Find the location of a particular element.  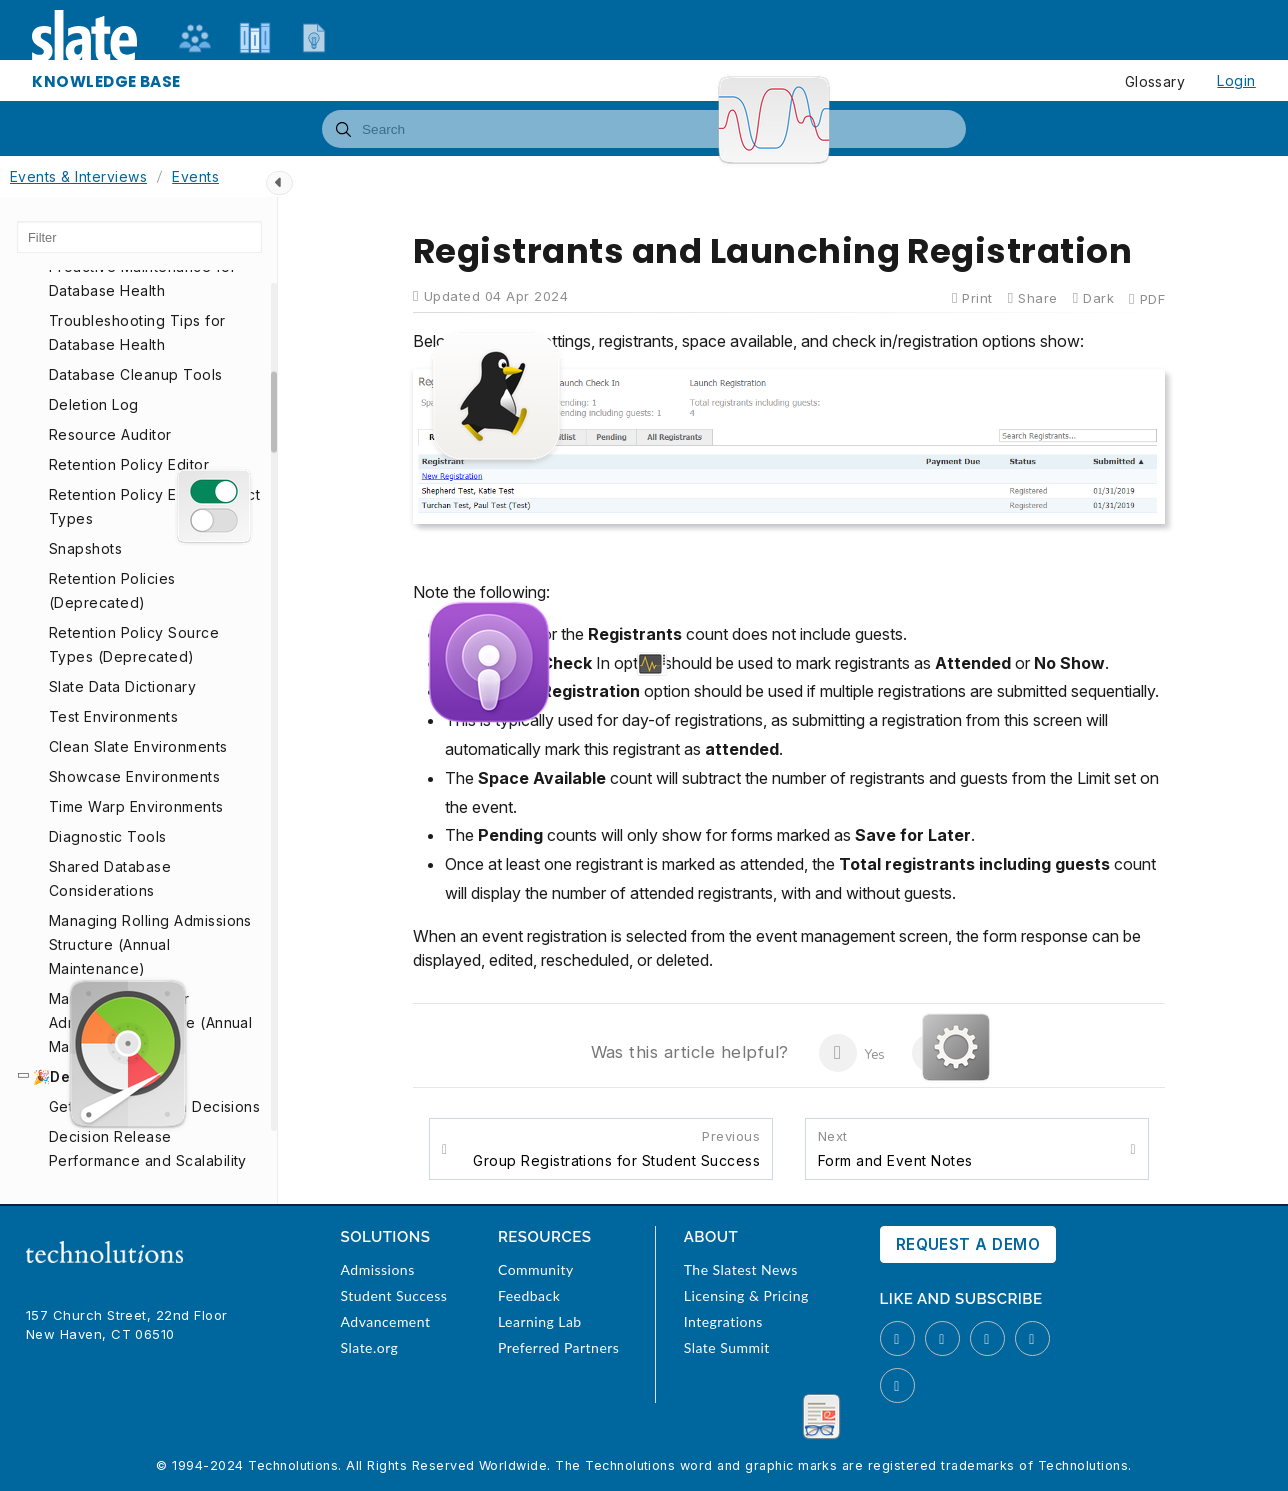

executable file or application ready to run is located at coordinates (956, 1047).